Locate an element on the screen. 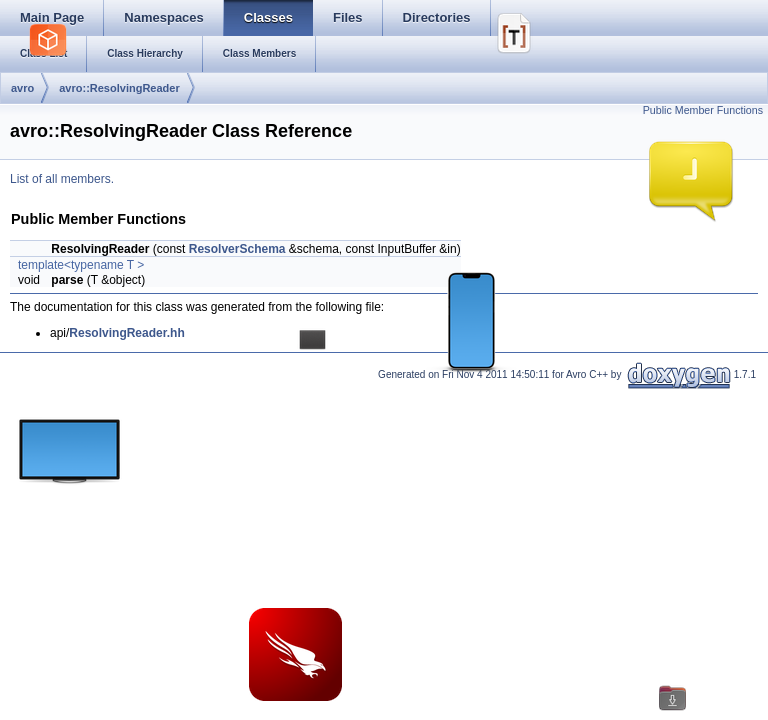  indicates magic trackpad is connected via bluetooth is located at coordinates (312, 339).